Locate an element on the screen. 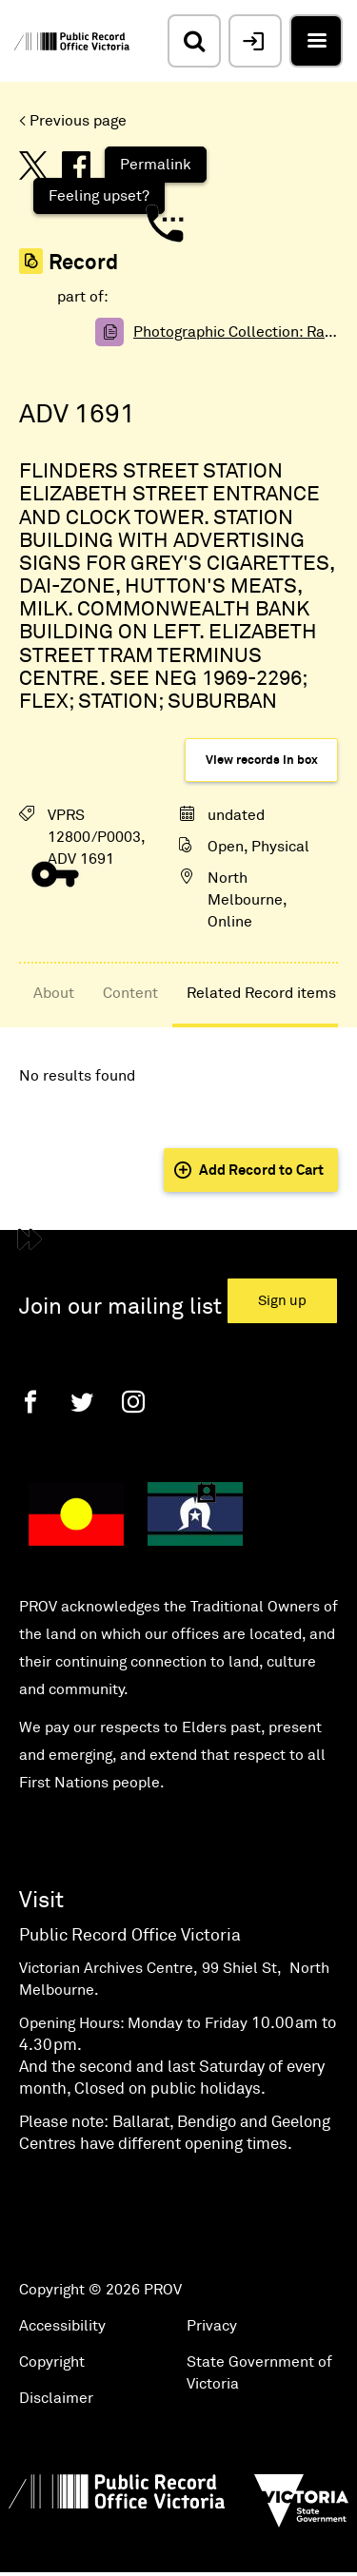  access phone or call settings is located at coordinates (165, 224).